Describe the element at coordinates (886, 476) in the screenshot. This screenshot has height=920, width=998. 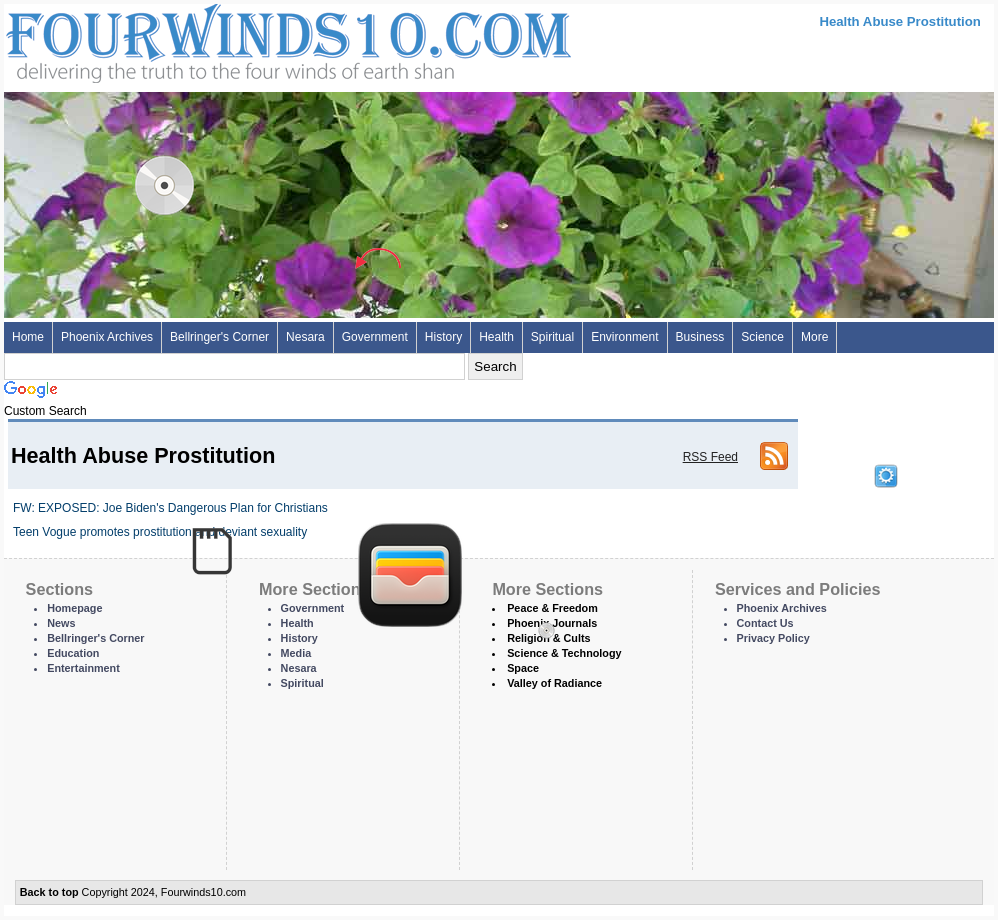
I see `access system application settings` at that location.